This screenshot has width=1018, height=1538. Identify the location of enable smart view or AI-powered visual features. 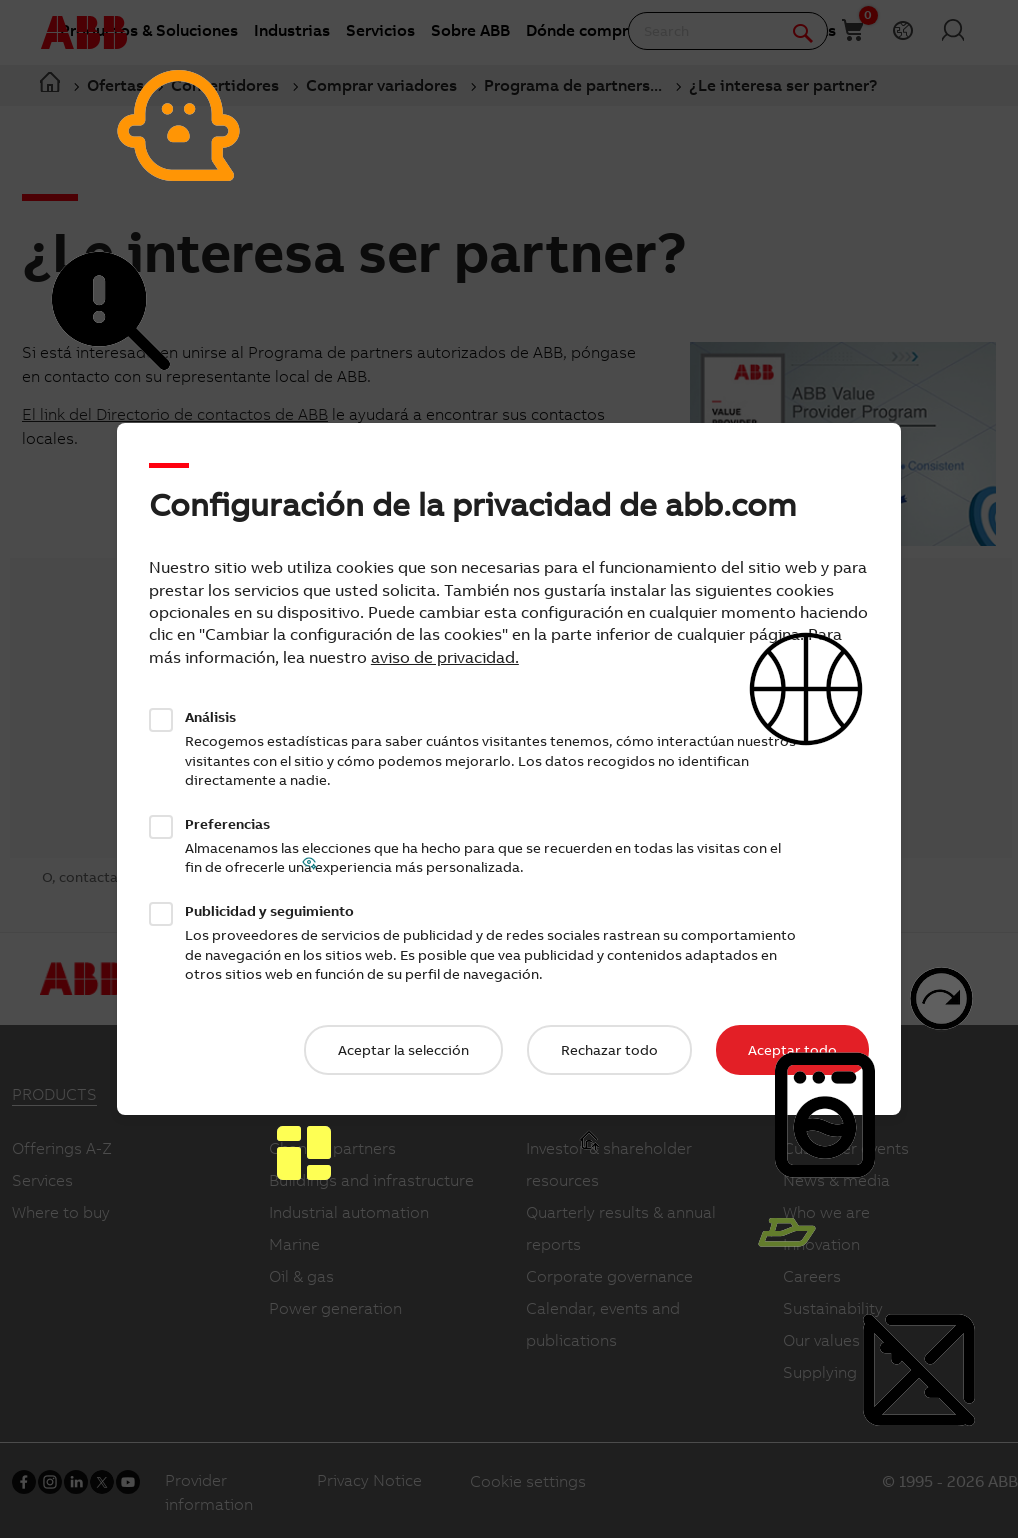
(309, 862).